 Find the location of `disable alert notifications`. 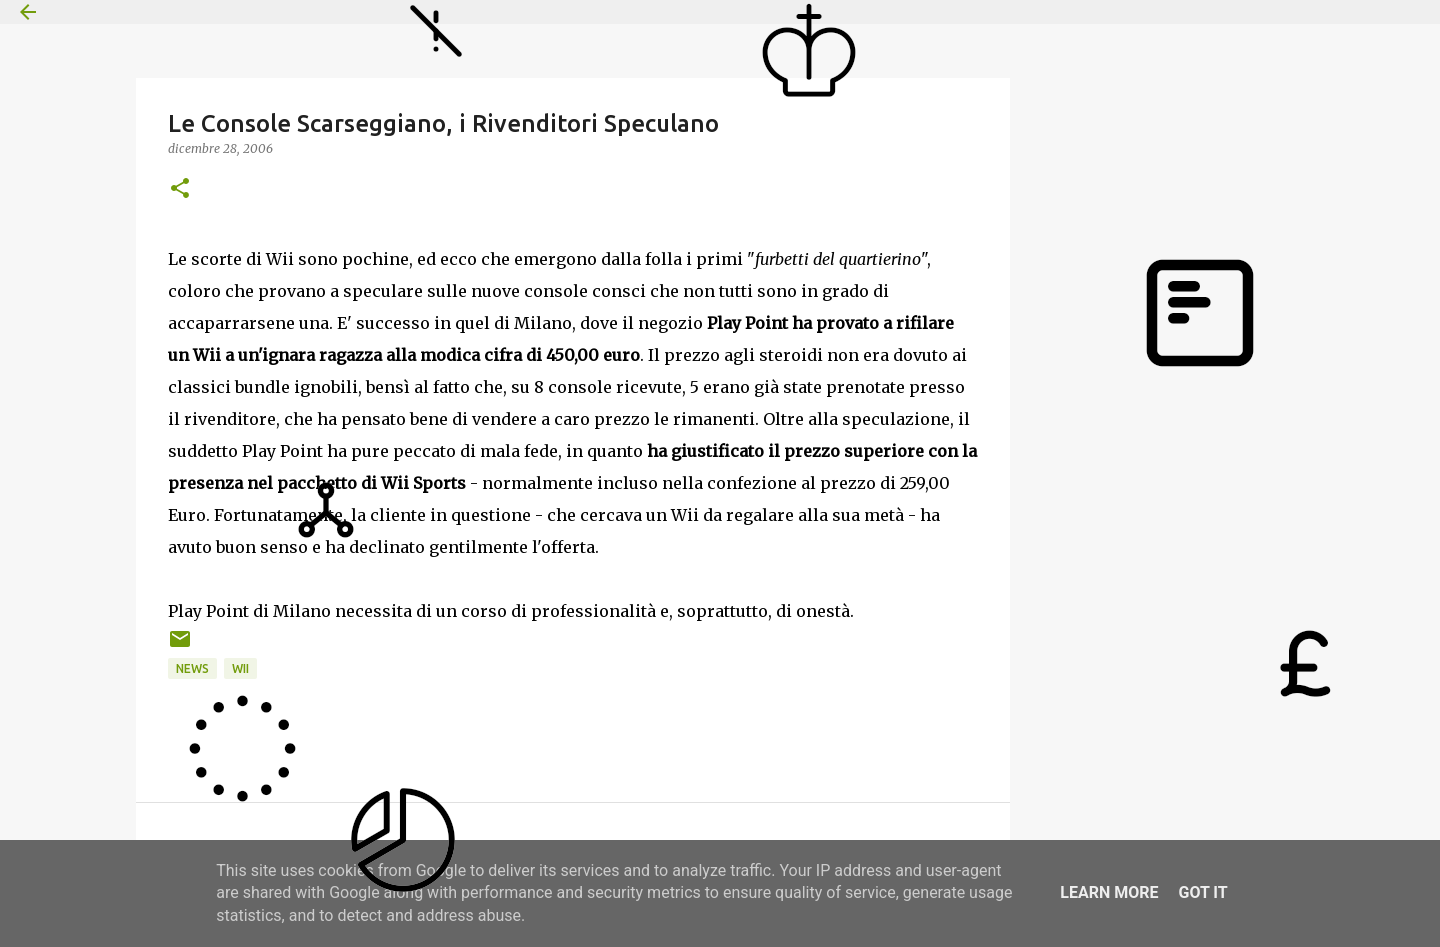

disable alert notifications is located at coordinates (436, 31).